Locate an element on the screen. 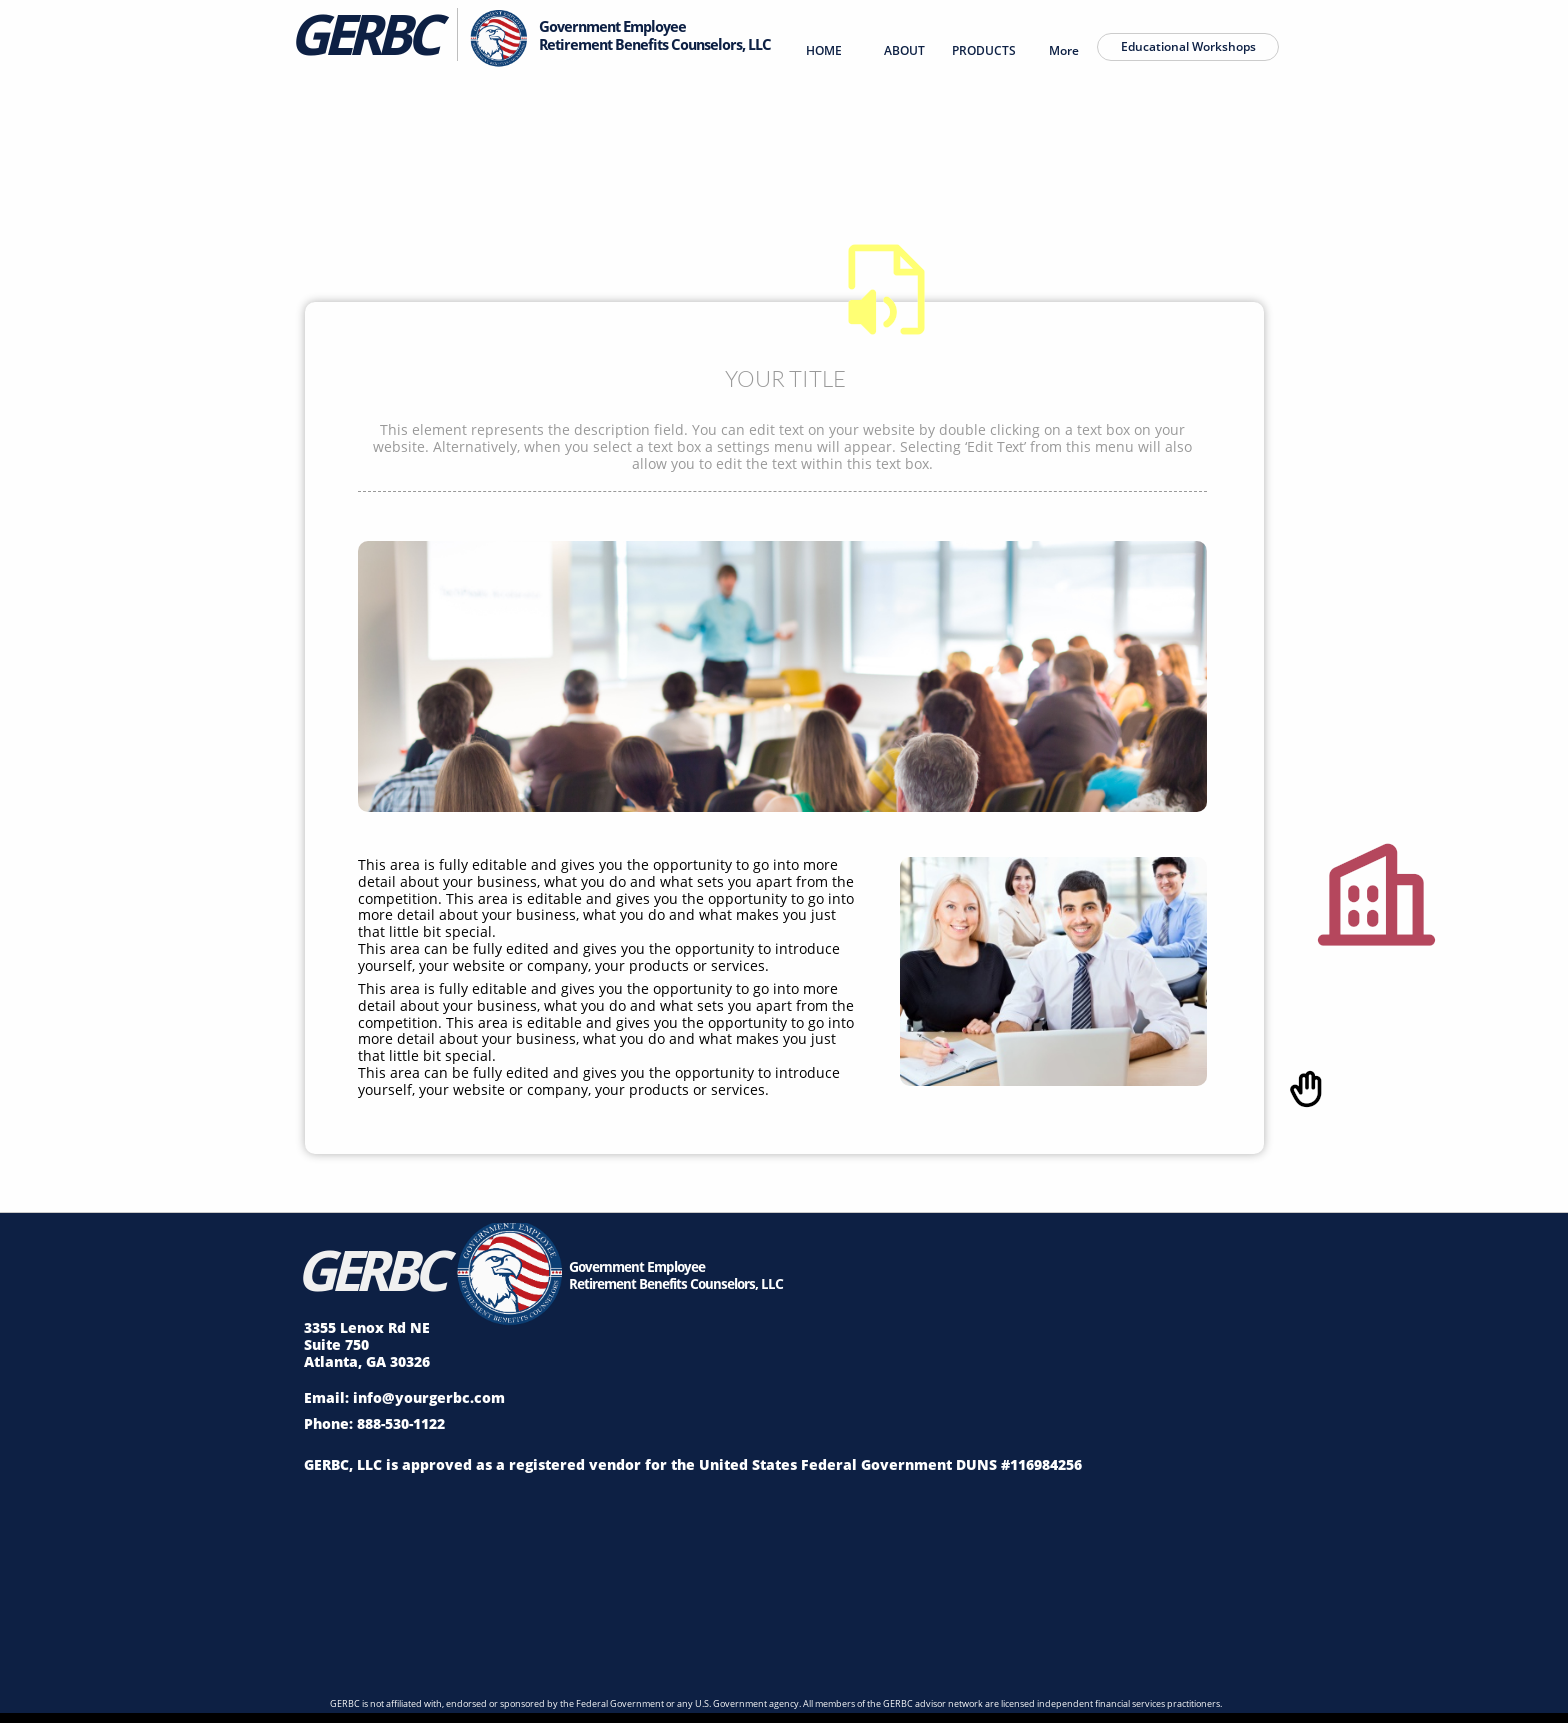  open an audio file is located at coordinates (886, 289).